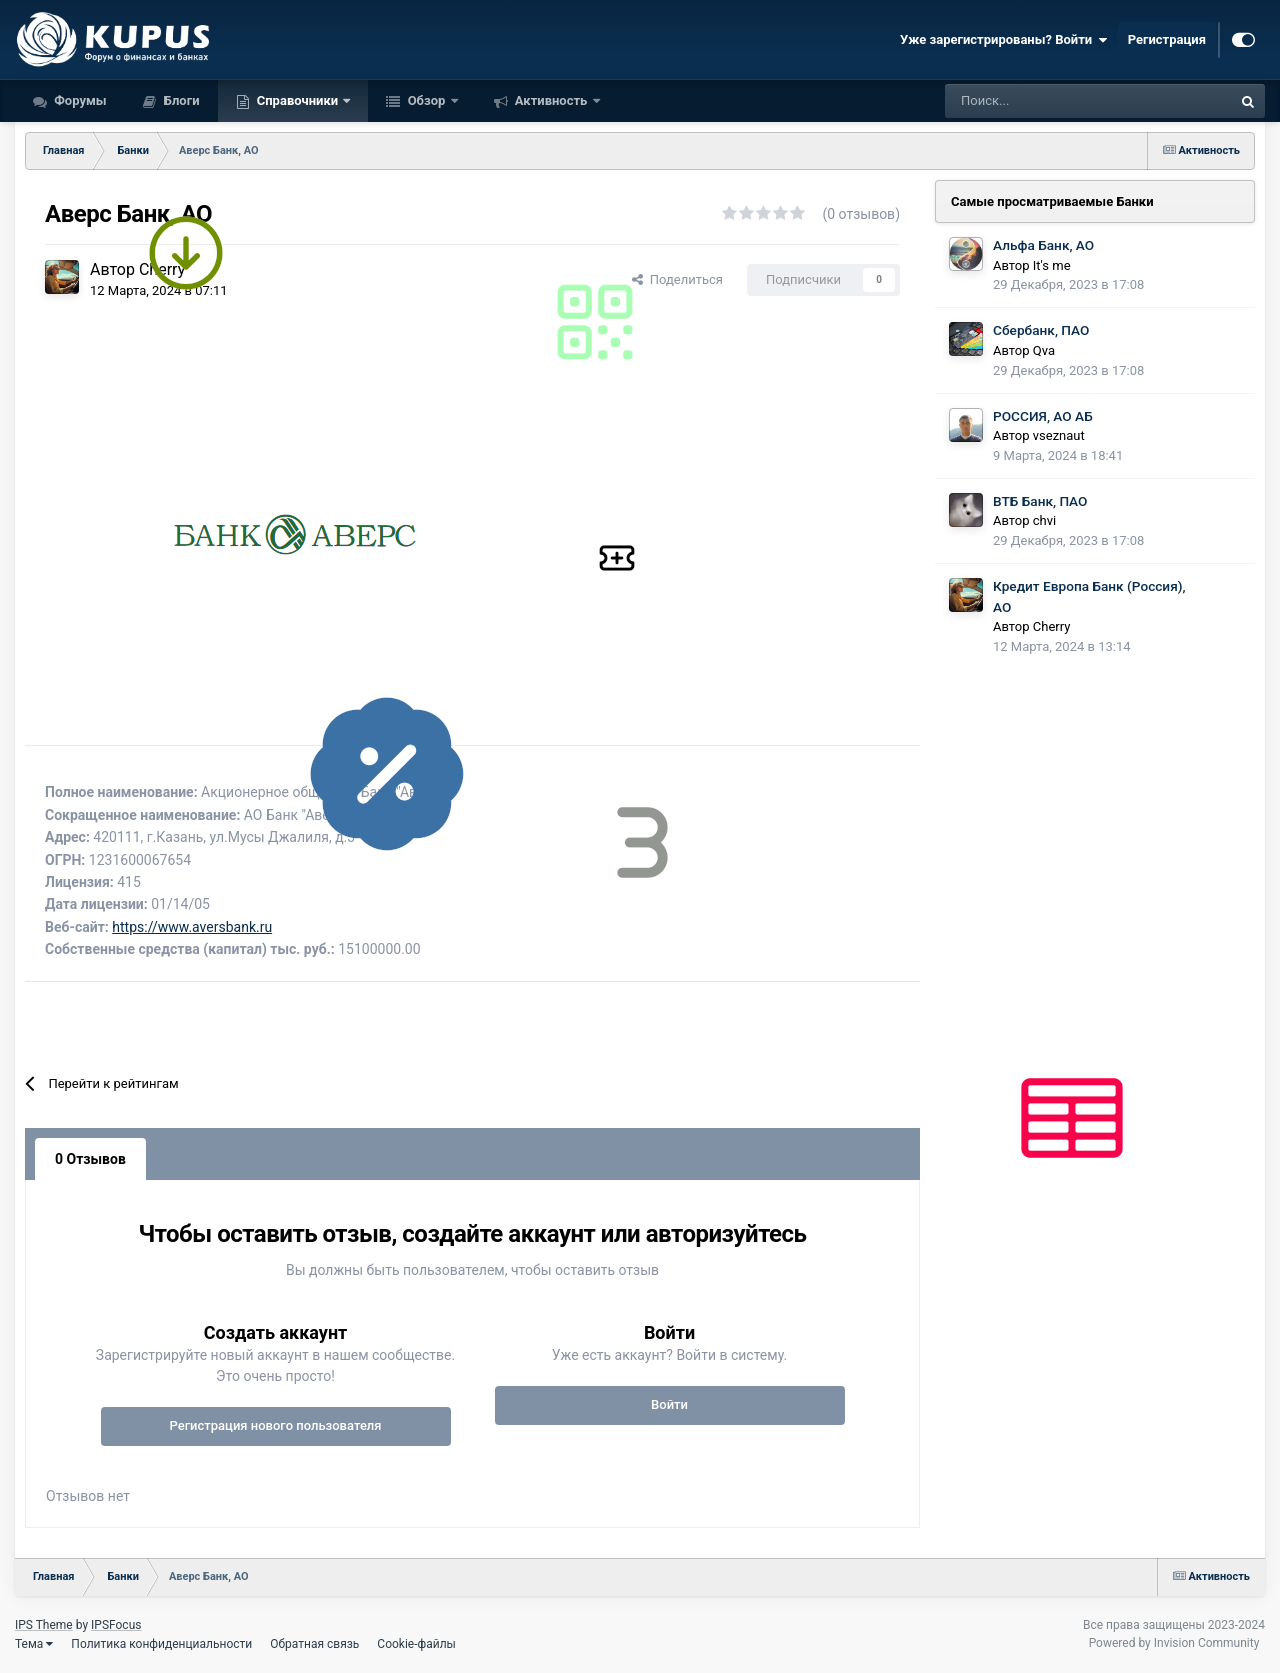 The width and height of the screenshot is (1280, 1673). I want to click on indicates the number 3 in a list or count, so click(642, 842).